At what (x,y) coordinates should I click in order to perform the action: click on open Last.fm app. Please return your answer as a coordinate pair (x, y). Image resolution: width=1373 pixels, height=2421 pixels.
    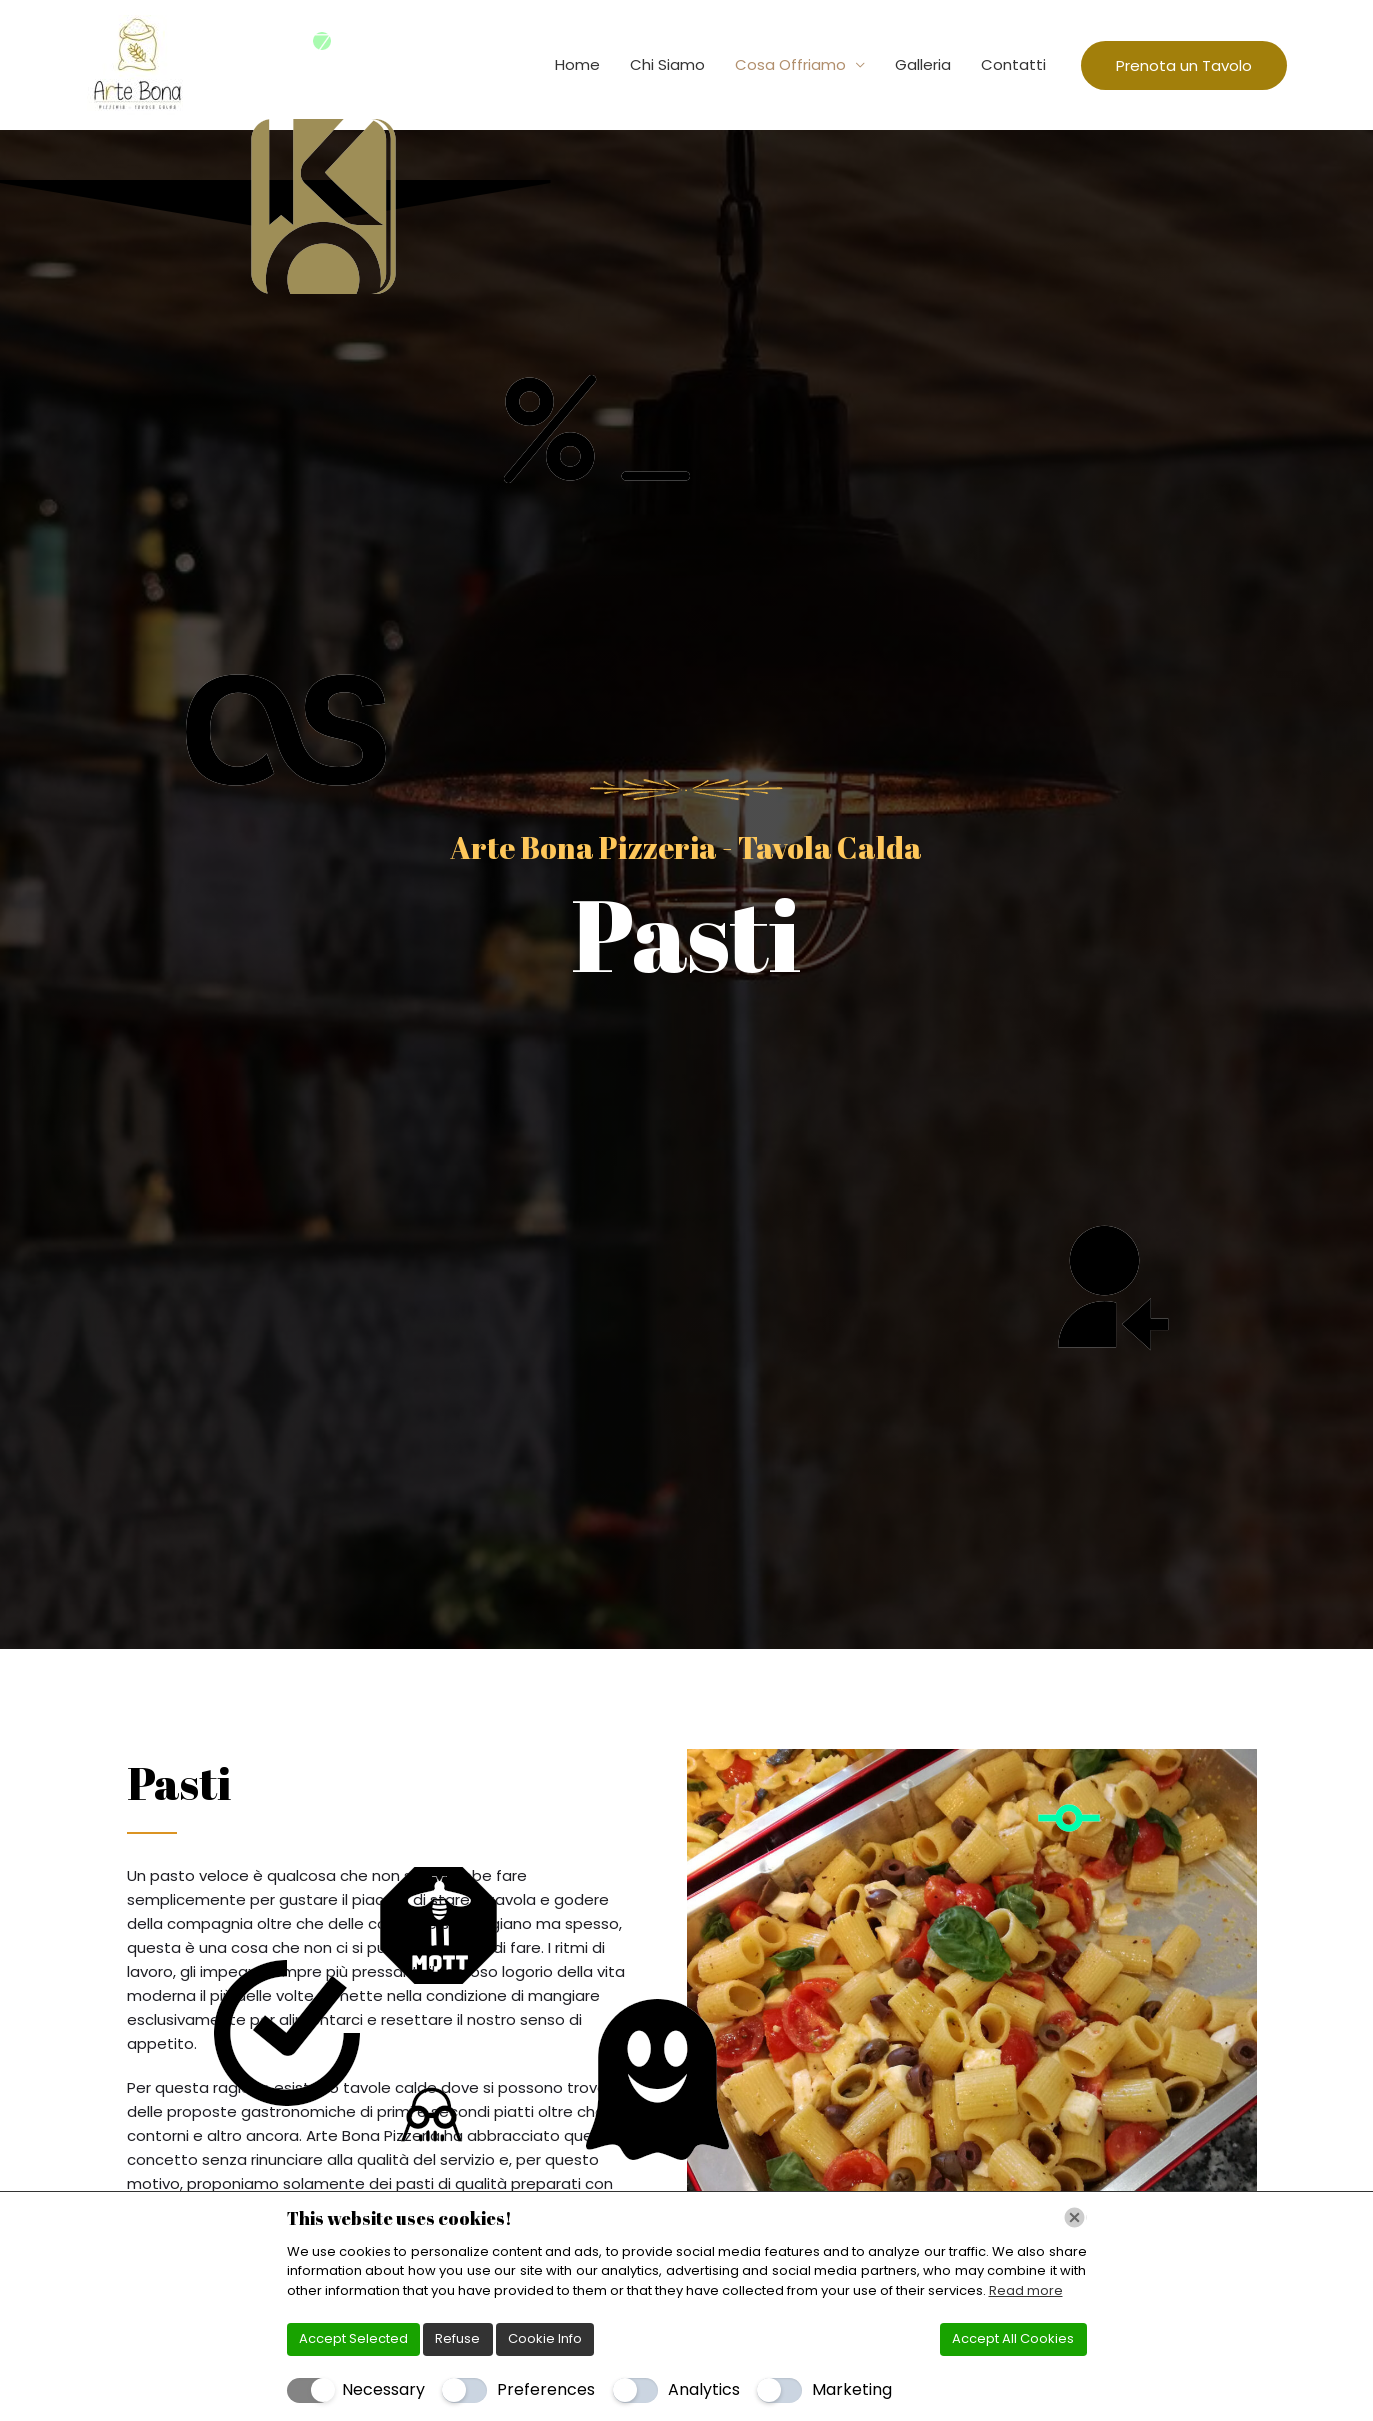
    Looking at the image, I should click on (286, 730).